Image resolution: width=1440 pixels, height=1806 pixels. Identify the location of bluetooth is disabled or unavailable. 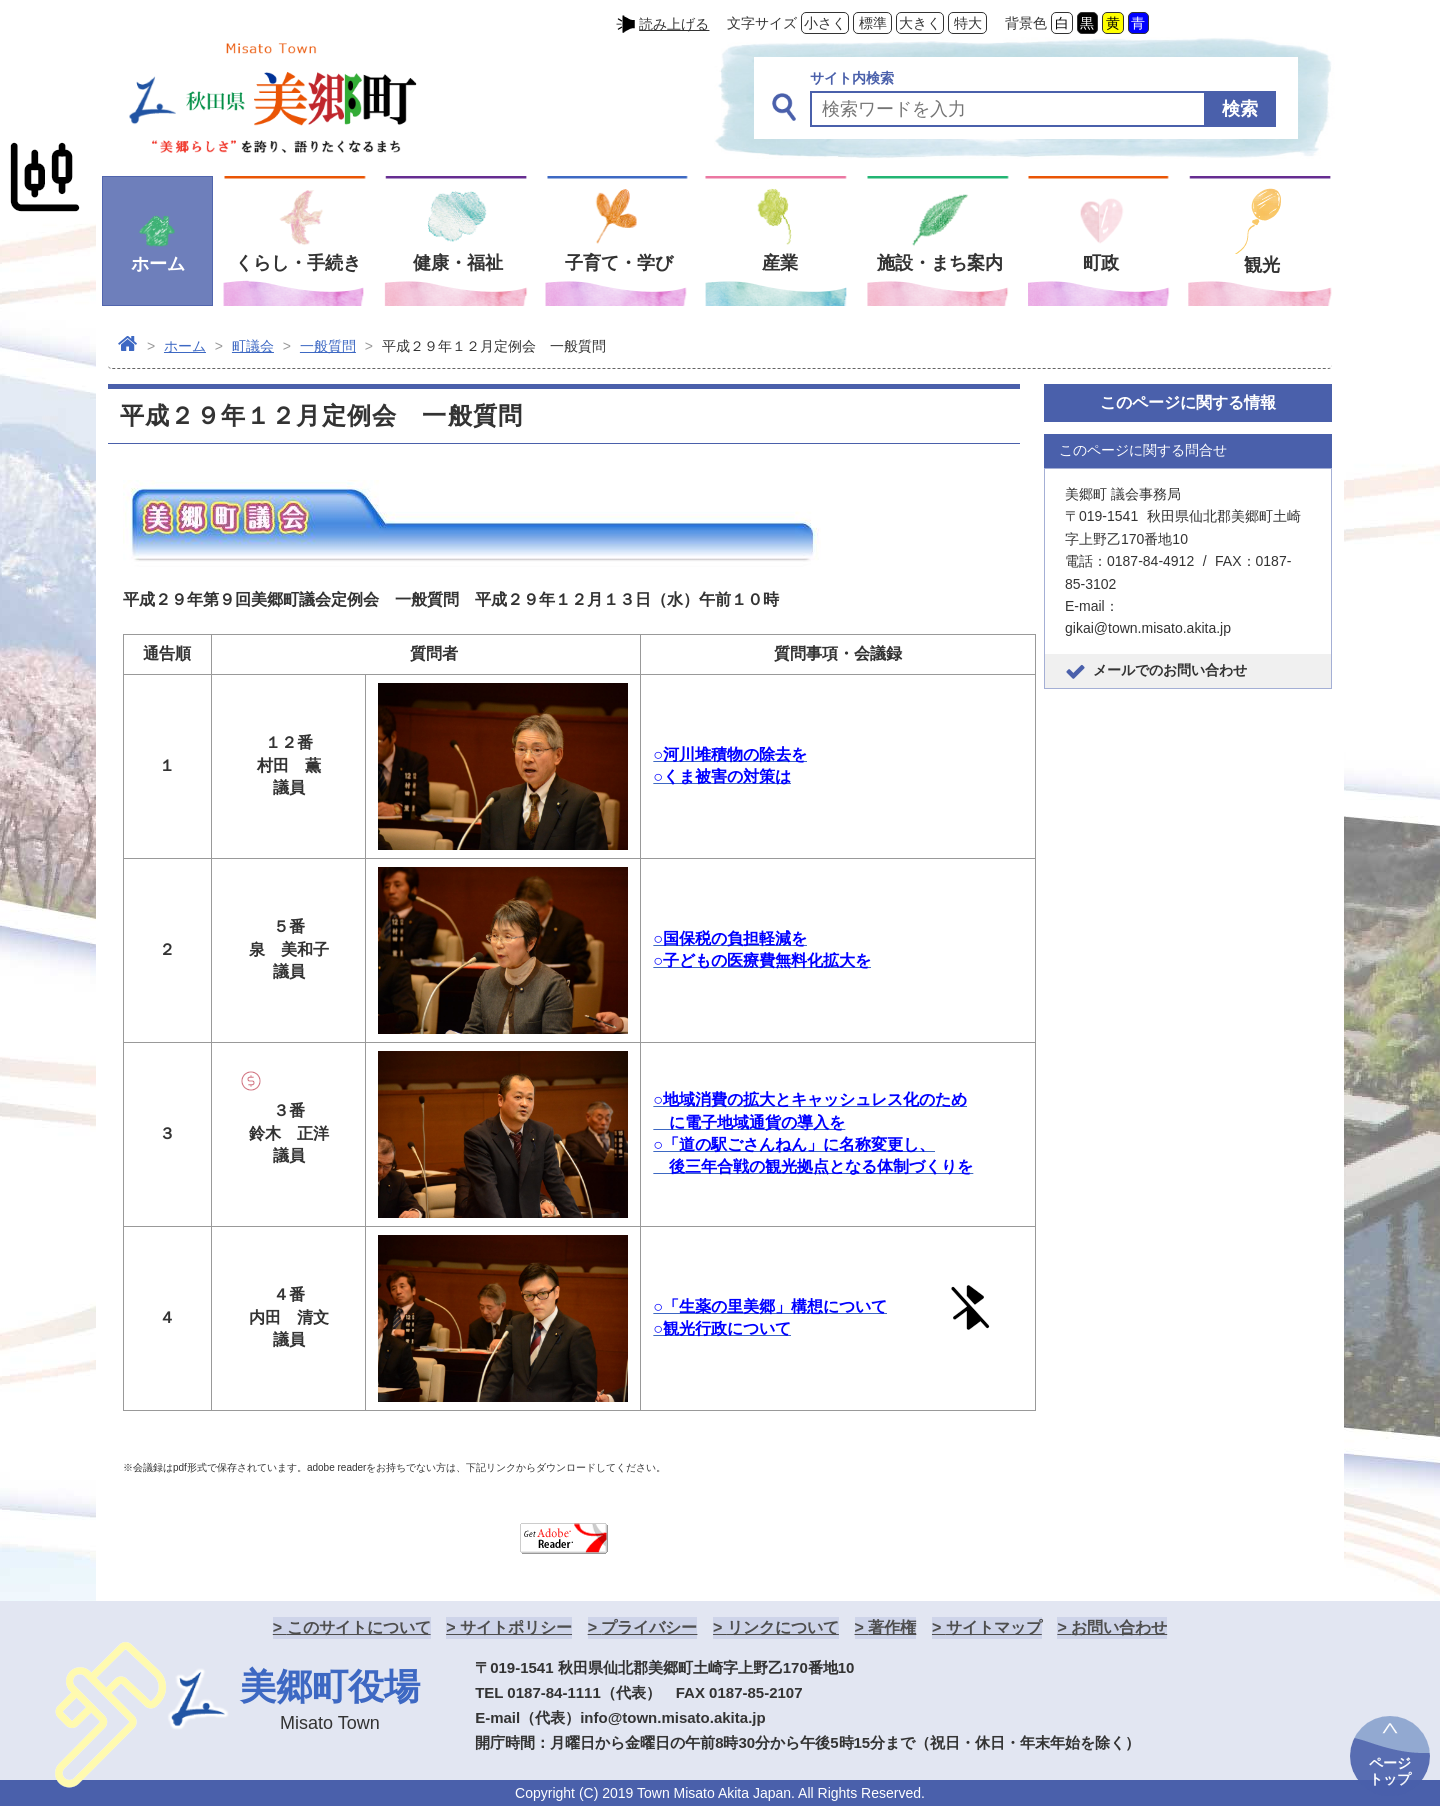
(968, 1307).